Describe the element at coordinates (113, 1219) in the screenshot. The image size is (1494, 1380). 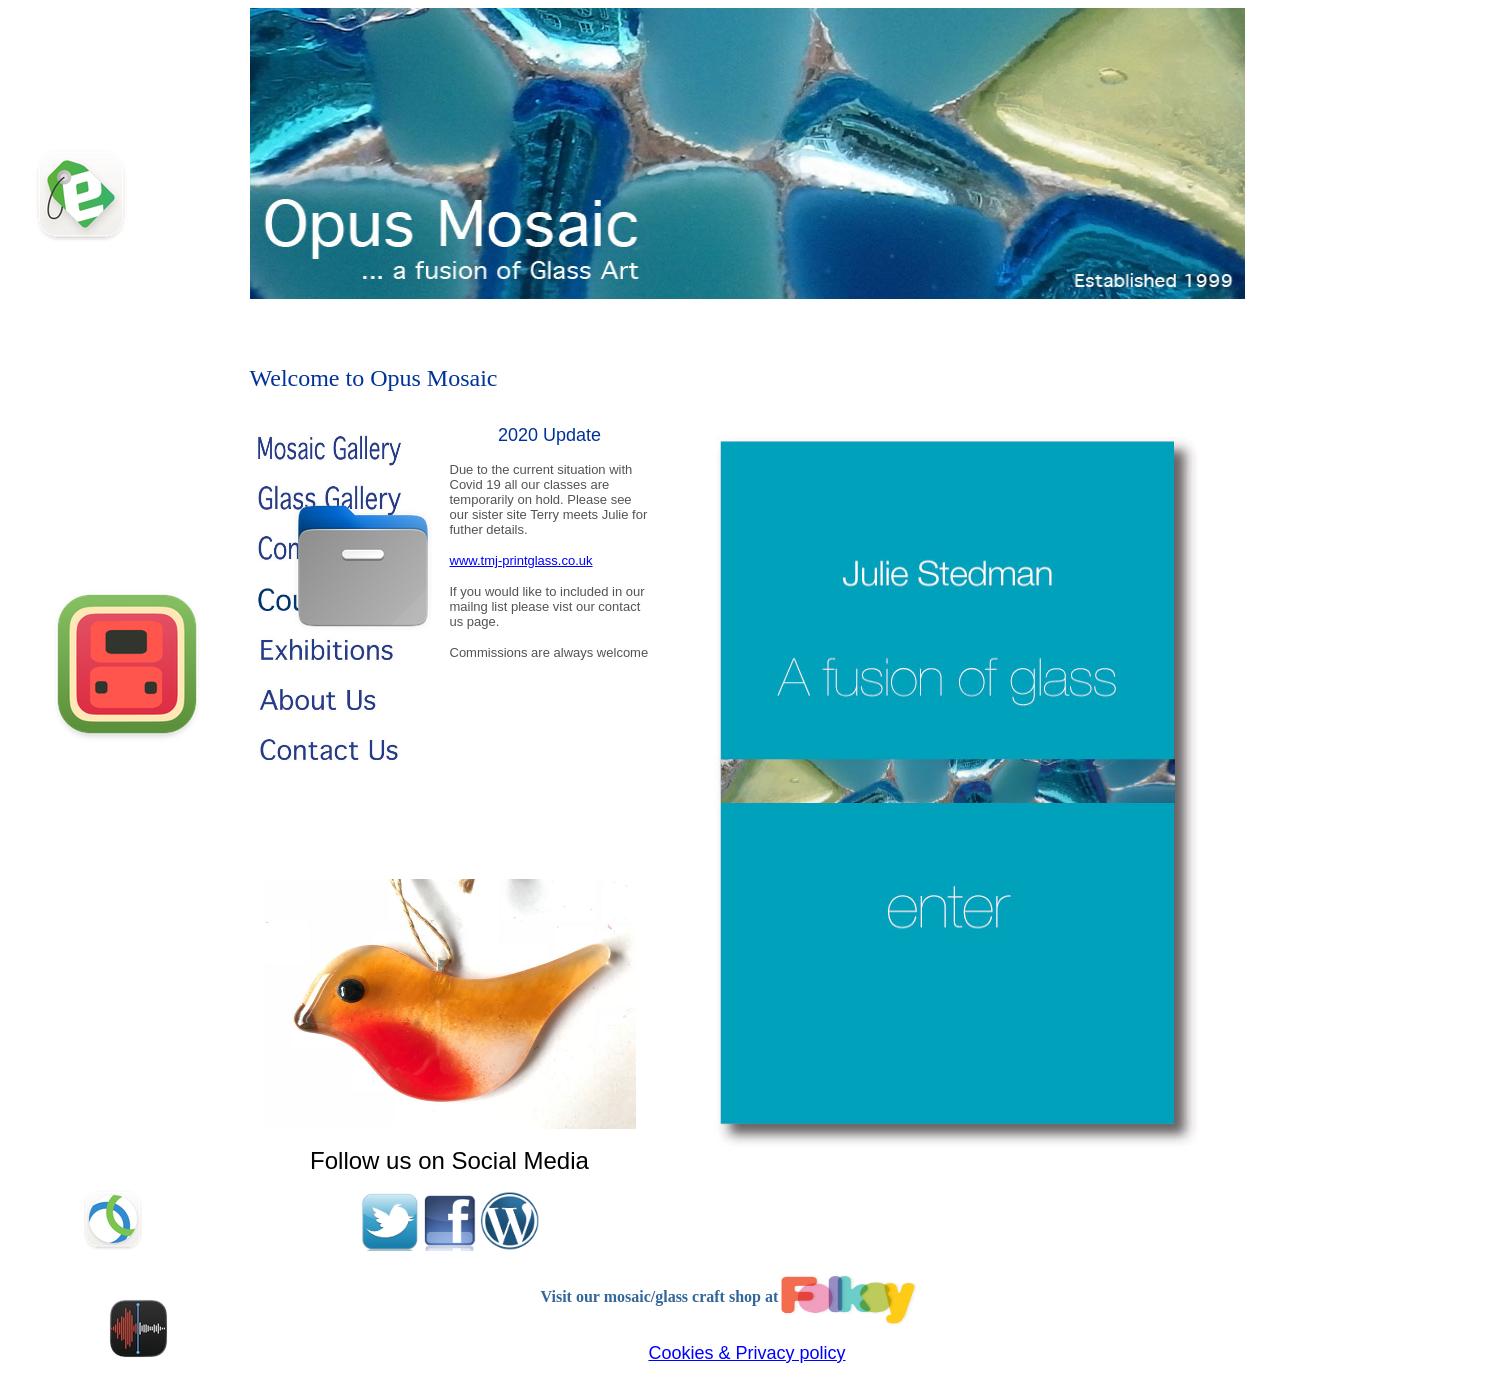
I see `open cisco anyconnect vpn client` at that location.